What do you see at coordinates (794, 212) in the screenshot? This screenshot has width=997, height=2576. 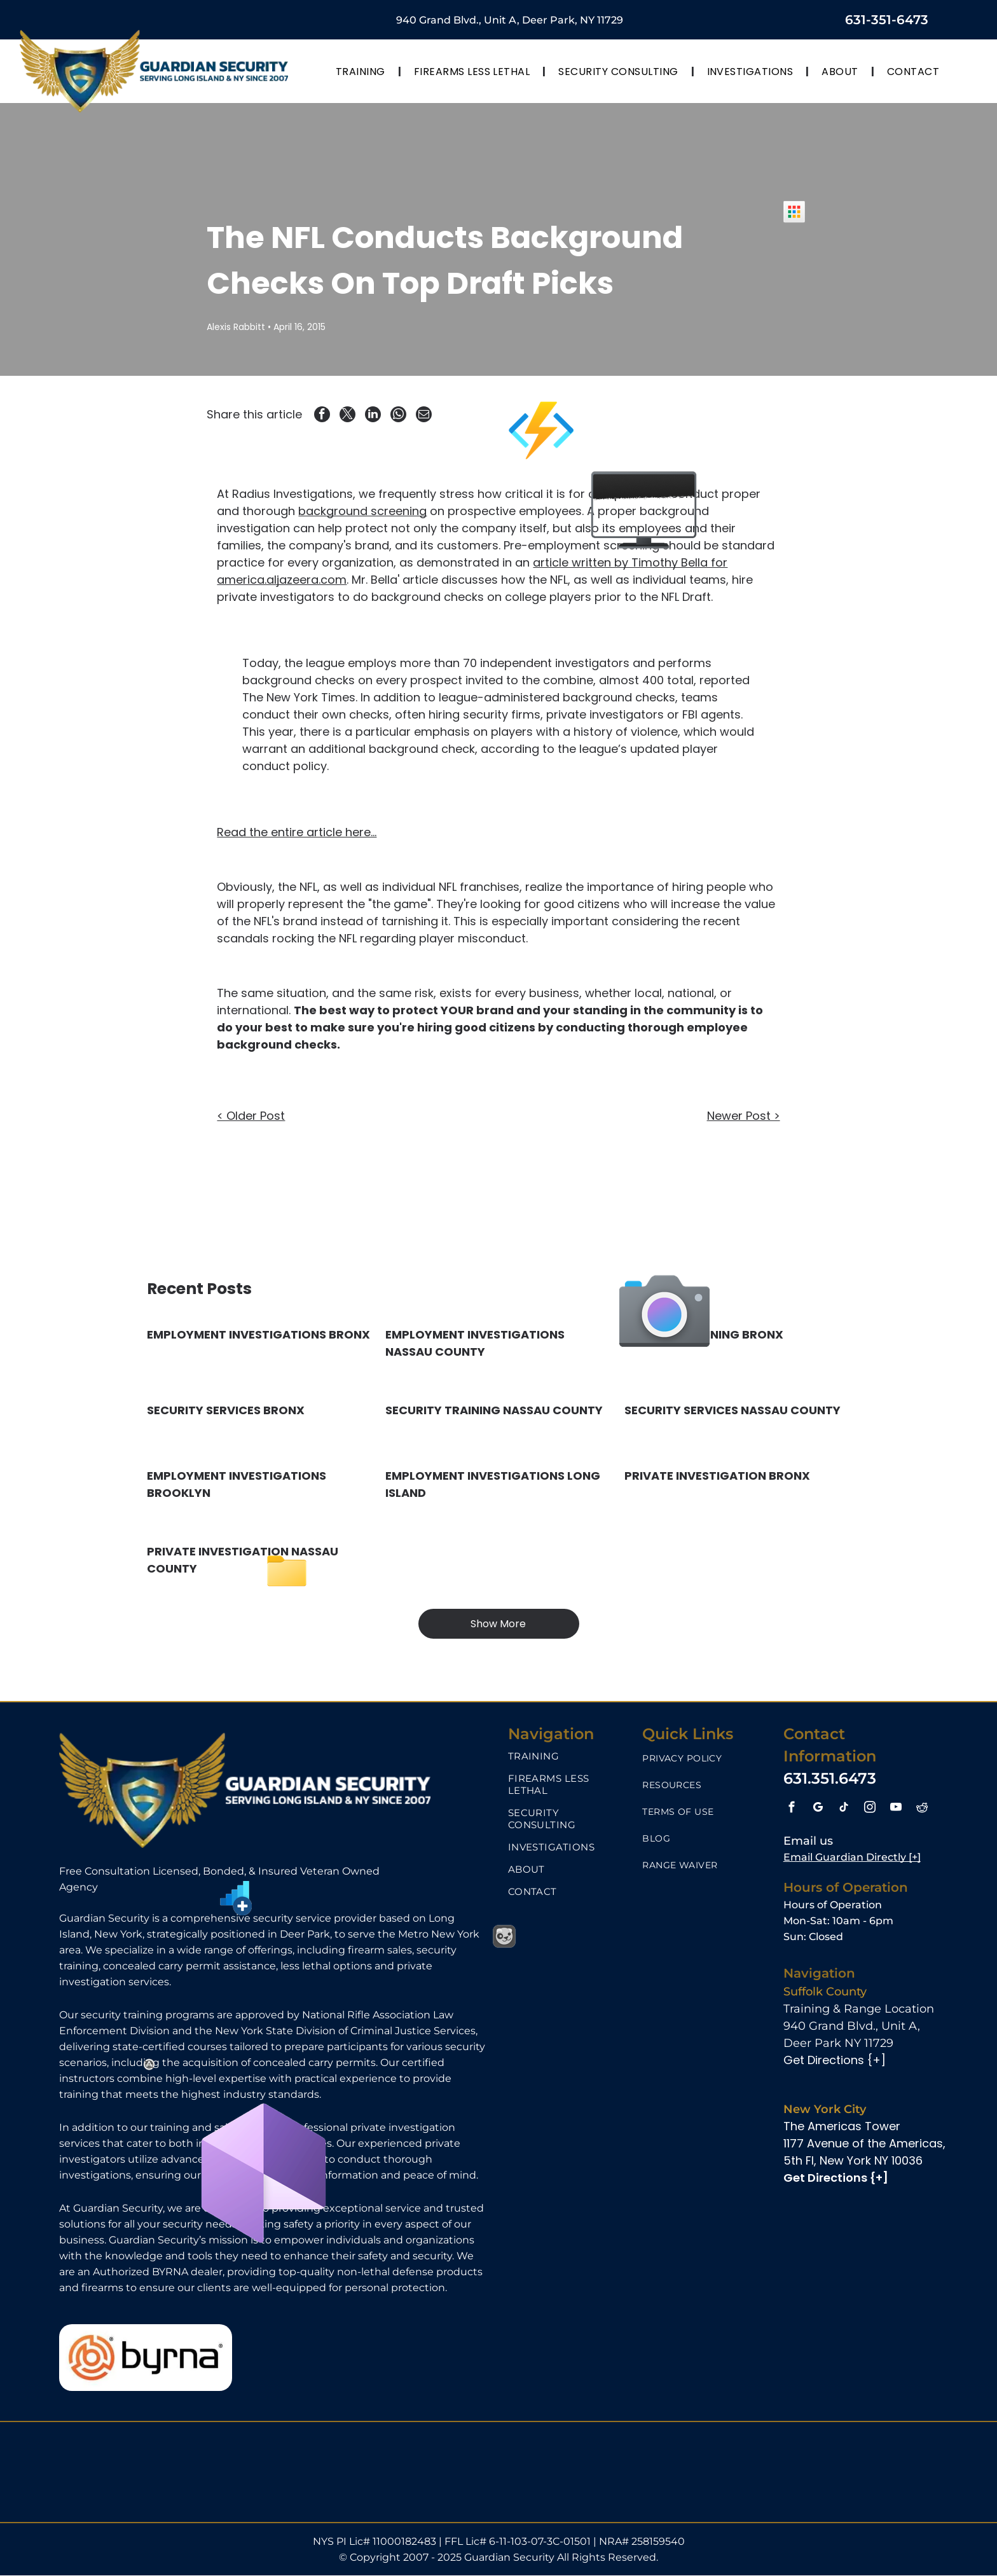 I see `open color palette or theme settings` at bounding box center [794, 212].